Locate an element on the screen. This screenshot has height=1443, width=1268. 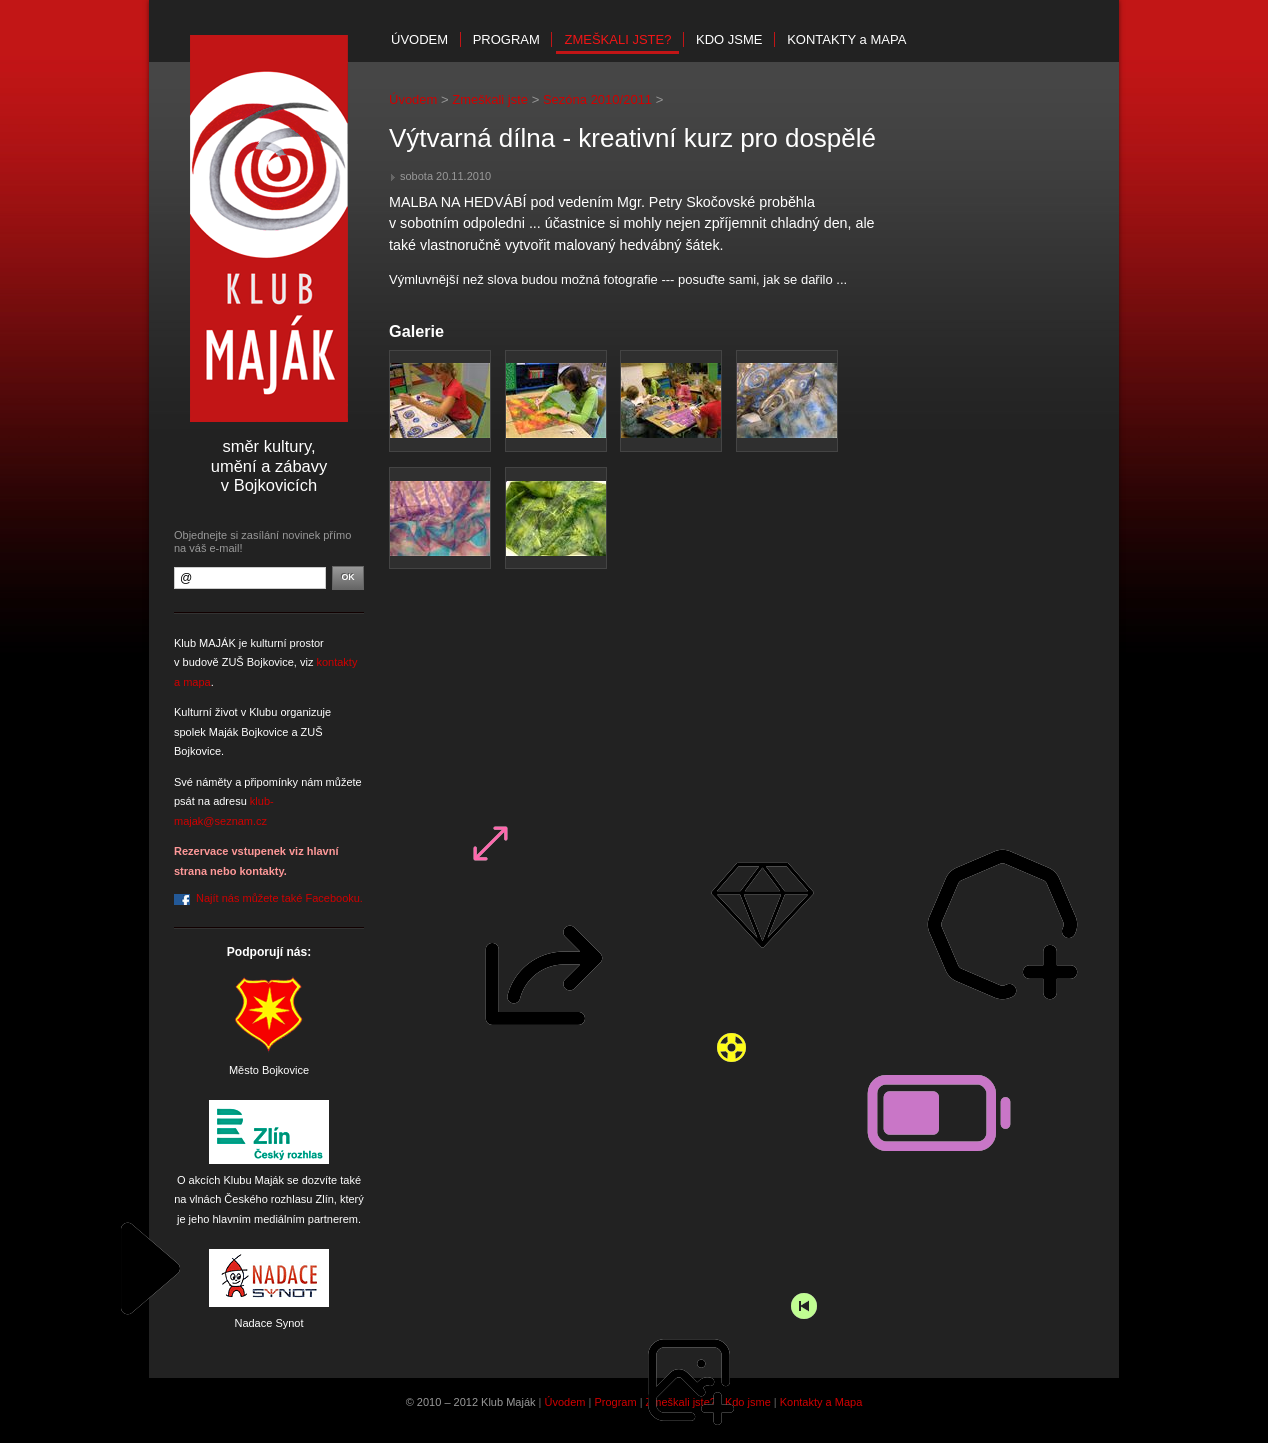
access help or support center is located at coordinates (731, 1047).